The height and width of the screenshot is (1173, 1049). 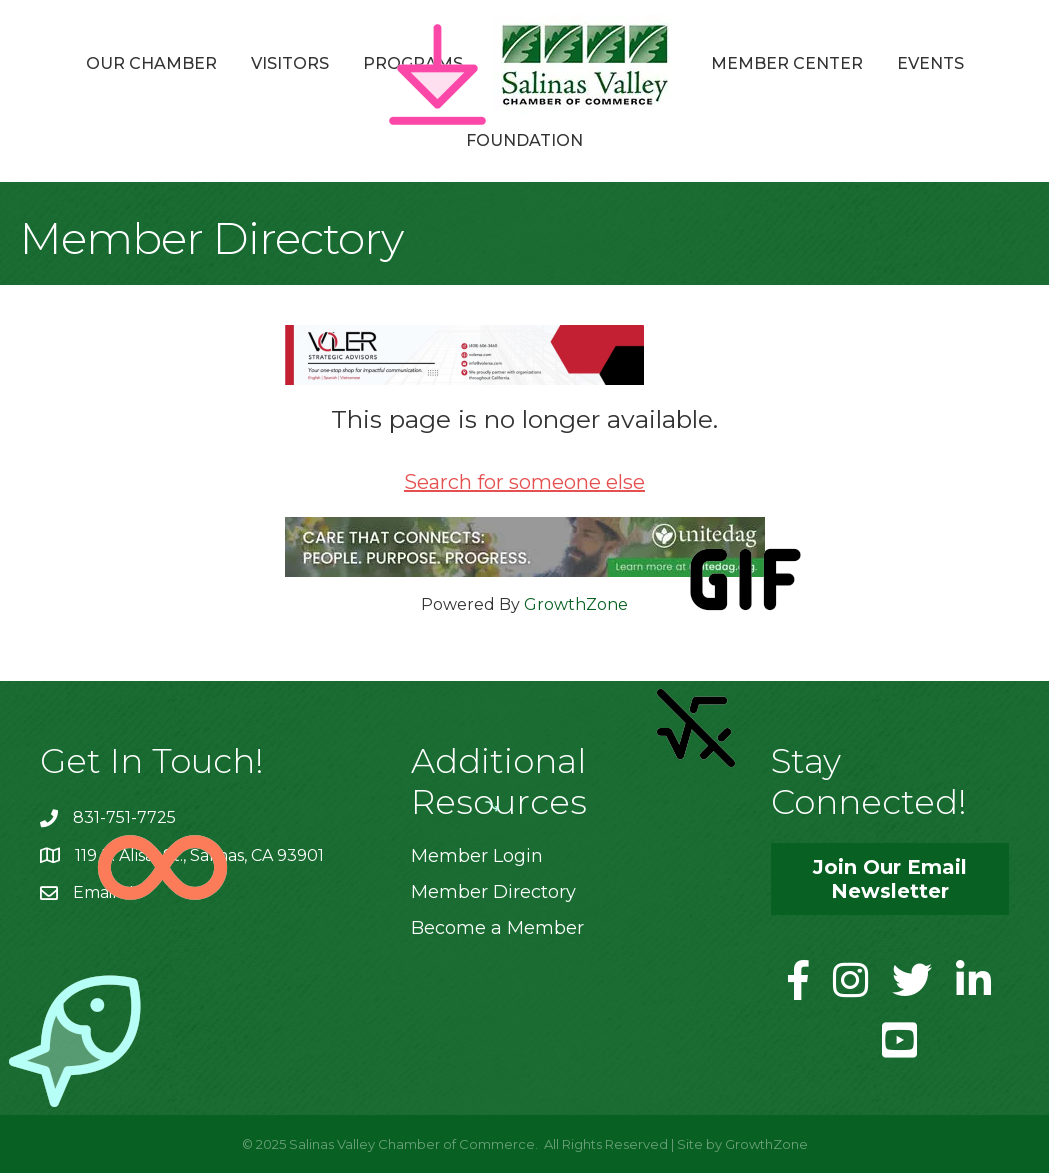 What do you see at coordinates (81, 1034) in the screenshot?
I see `browse seafood or fish-related content` at bounding box center [81, 1034].